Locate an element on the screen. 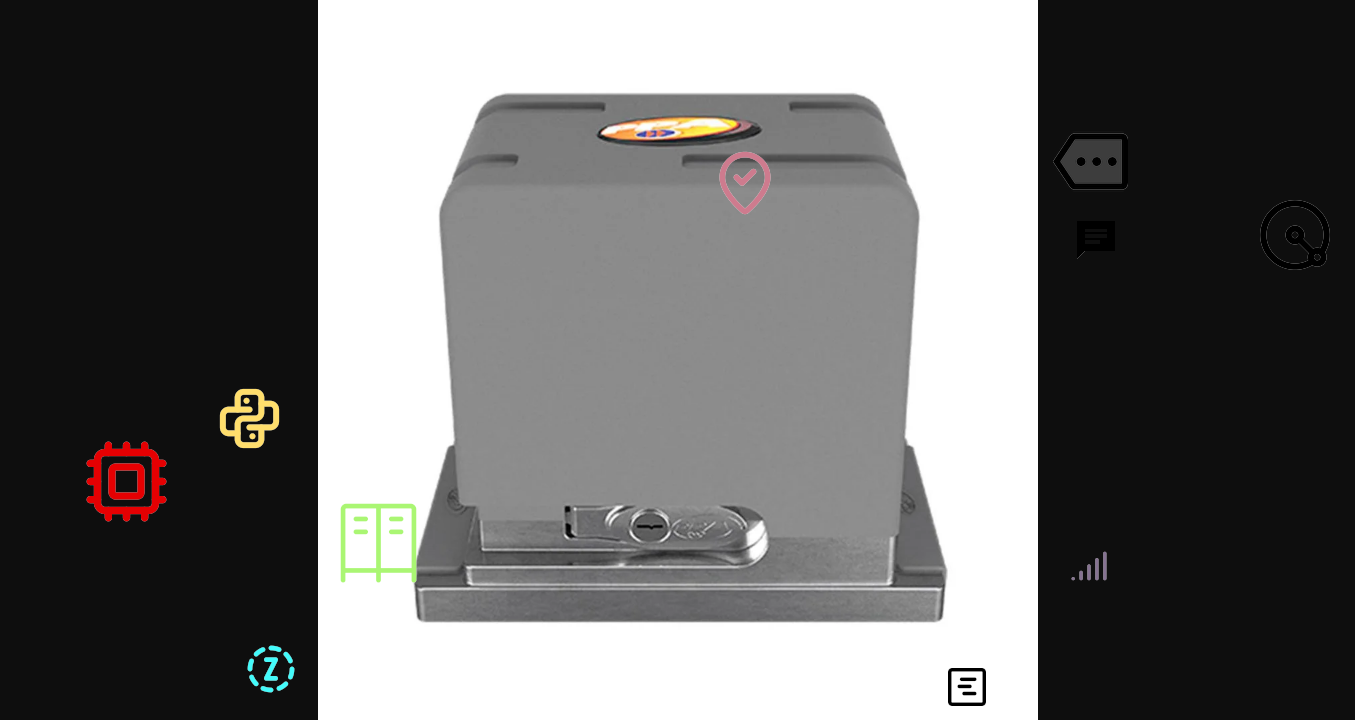  indicates python programming language is located at coordinates (249, 418).